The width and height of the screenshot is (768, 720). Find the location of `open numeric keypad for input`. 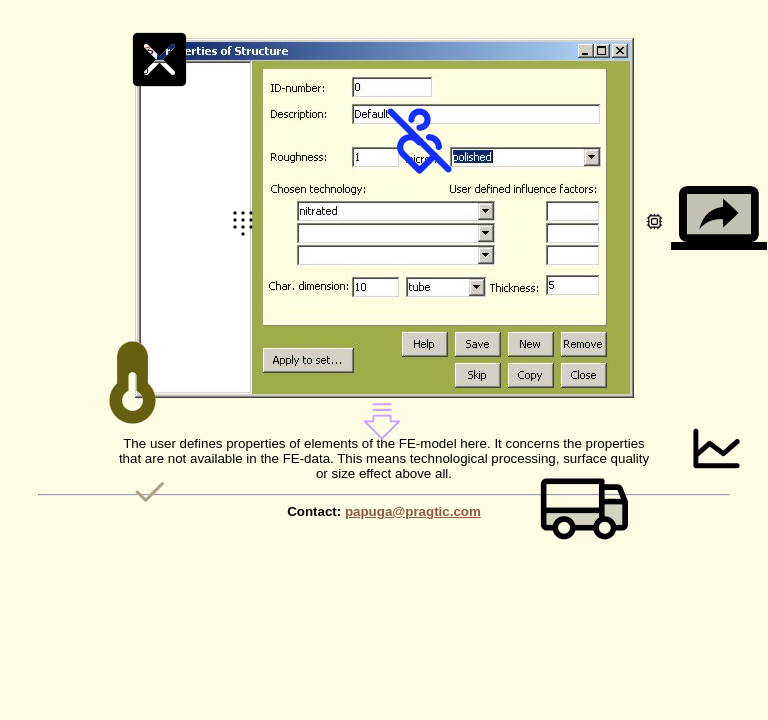

open numeric keypad for input is located at coordinates (243, 223).